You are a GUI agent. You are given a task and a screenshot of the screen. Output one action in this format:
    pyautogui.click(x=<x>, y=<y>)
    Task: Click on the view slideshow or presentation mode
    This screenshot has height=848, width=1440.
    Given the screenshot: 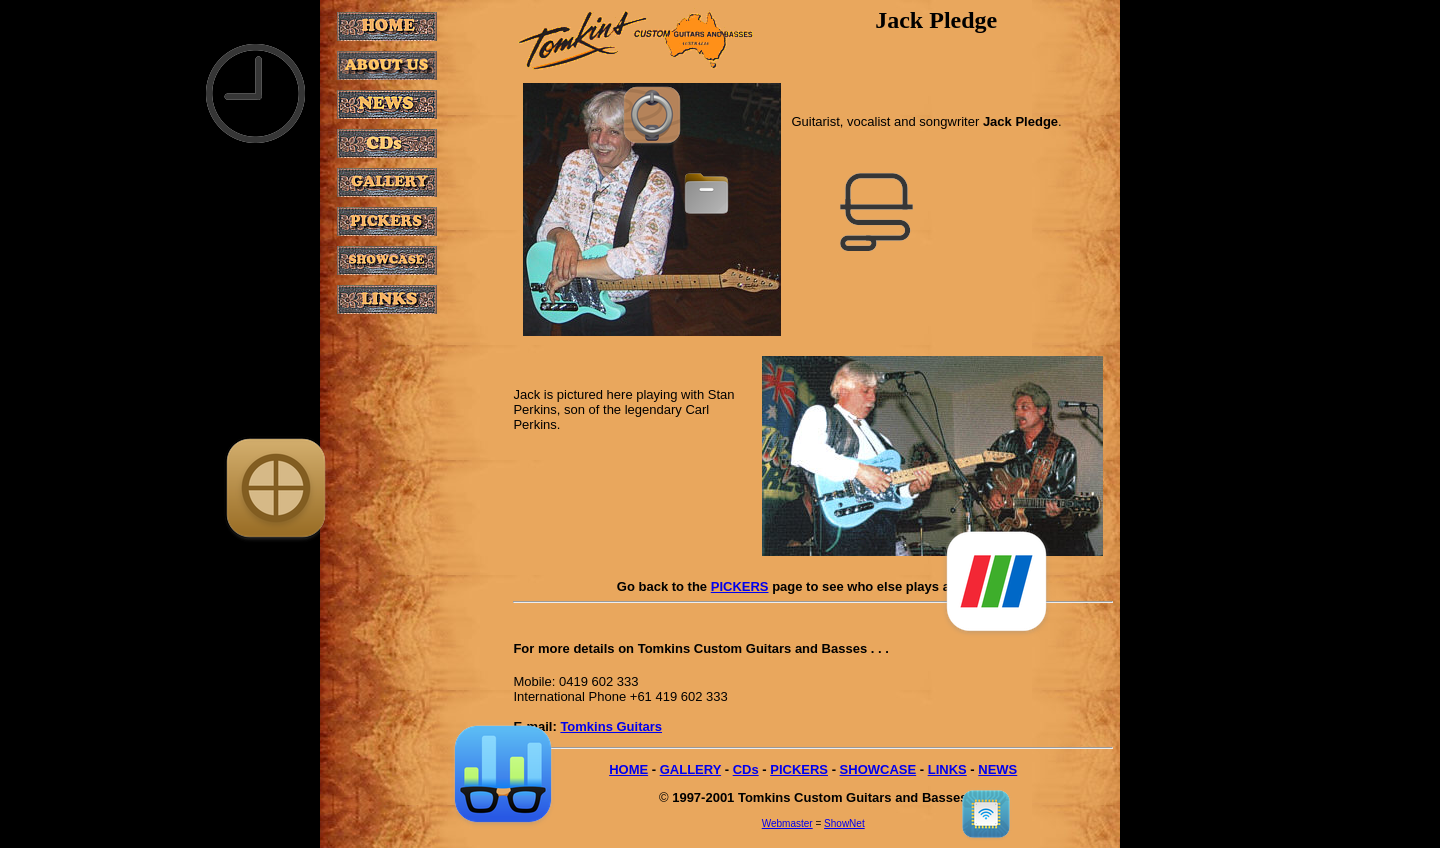 What is the action you would take?
    pyautogui.click(x=255, y=93)
    